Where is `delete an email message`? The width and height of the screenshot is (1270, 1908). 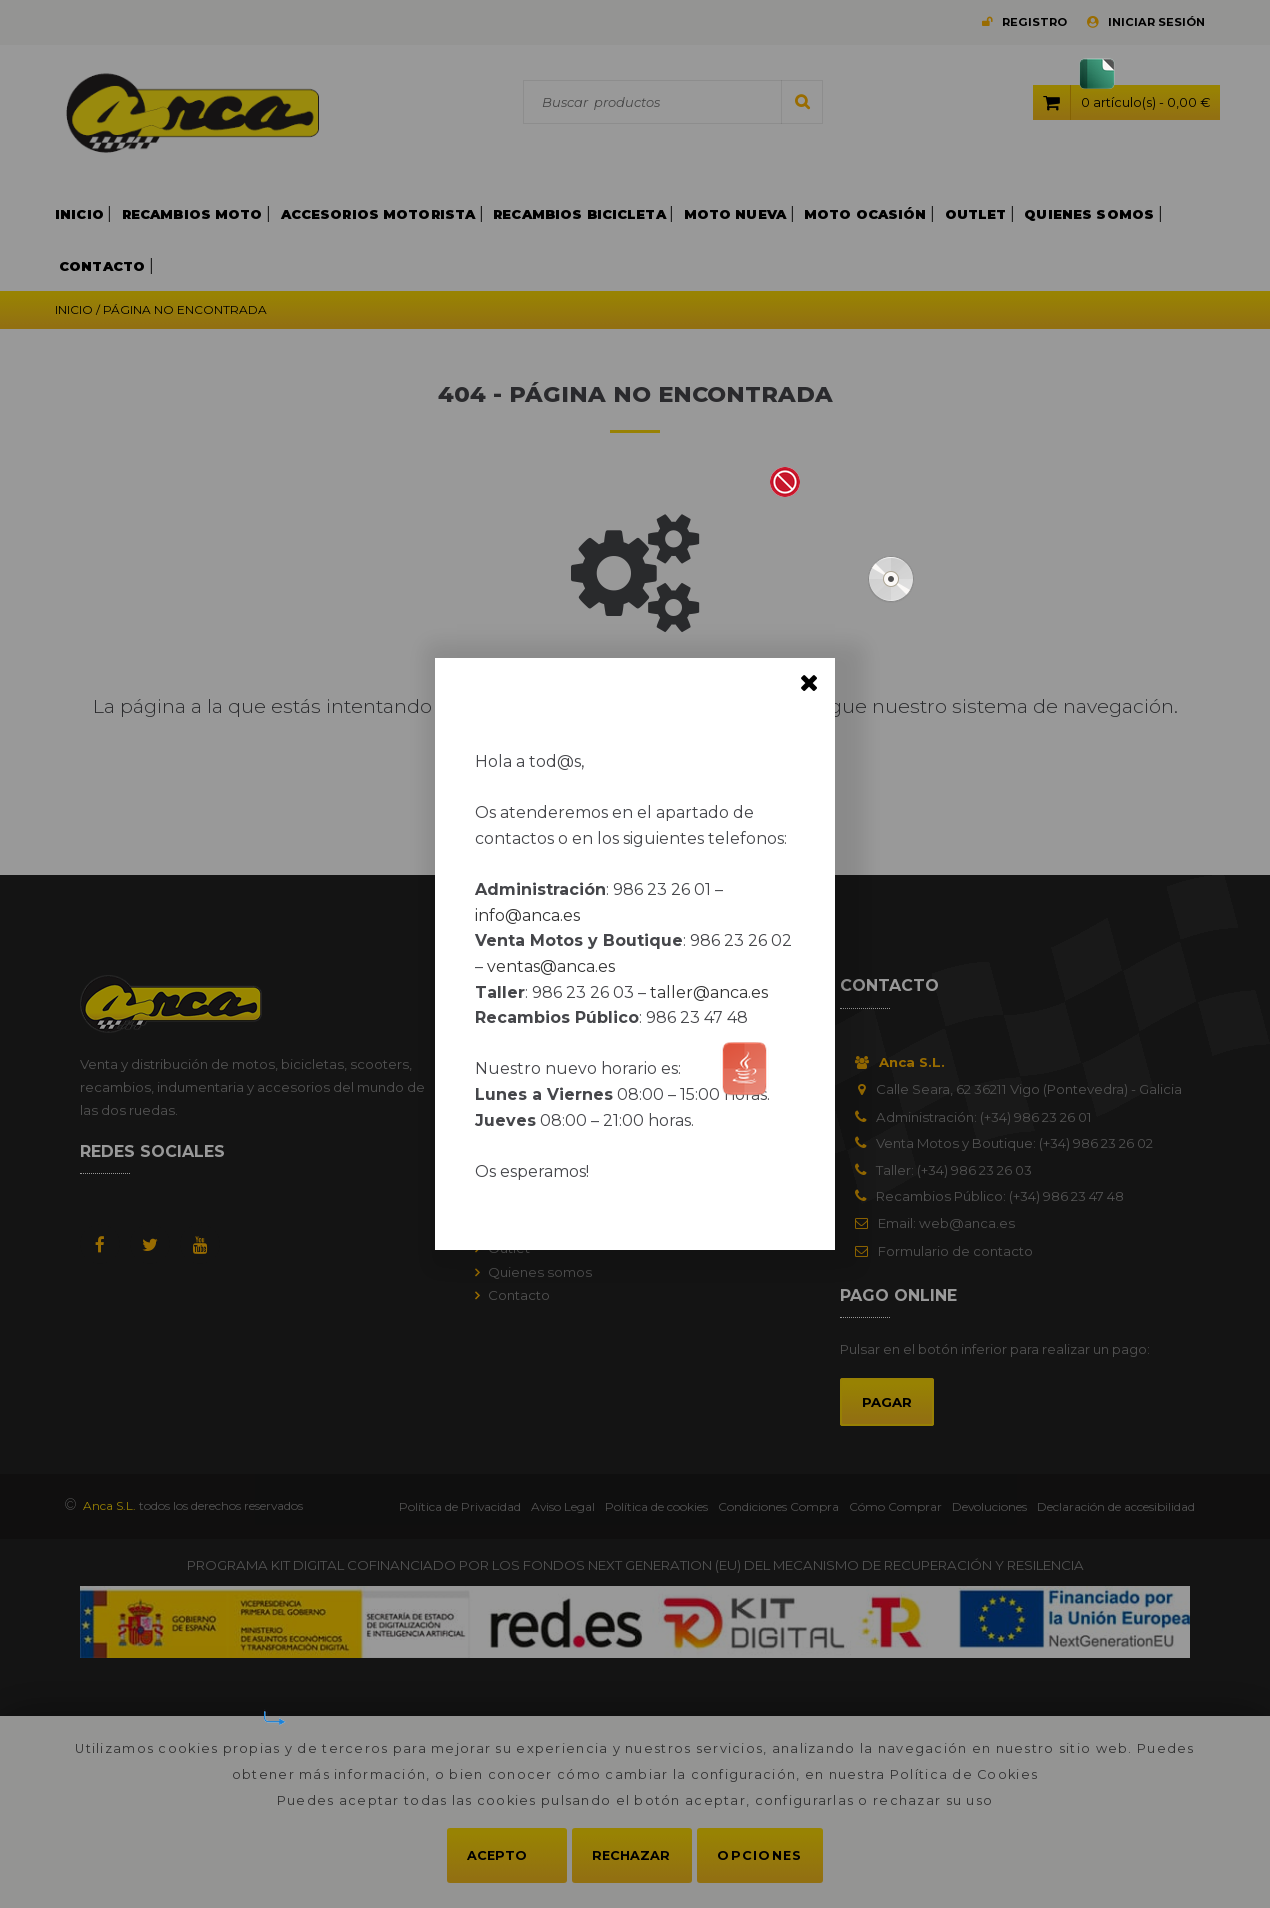 delete an email message is located at coordinates (785, 482).